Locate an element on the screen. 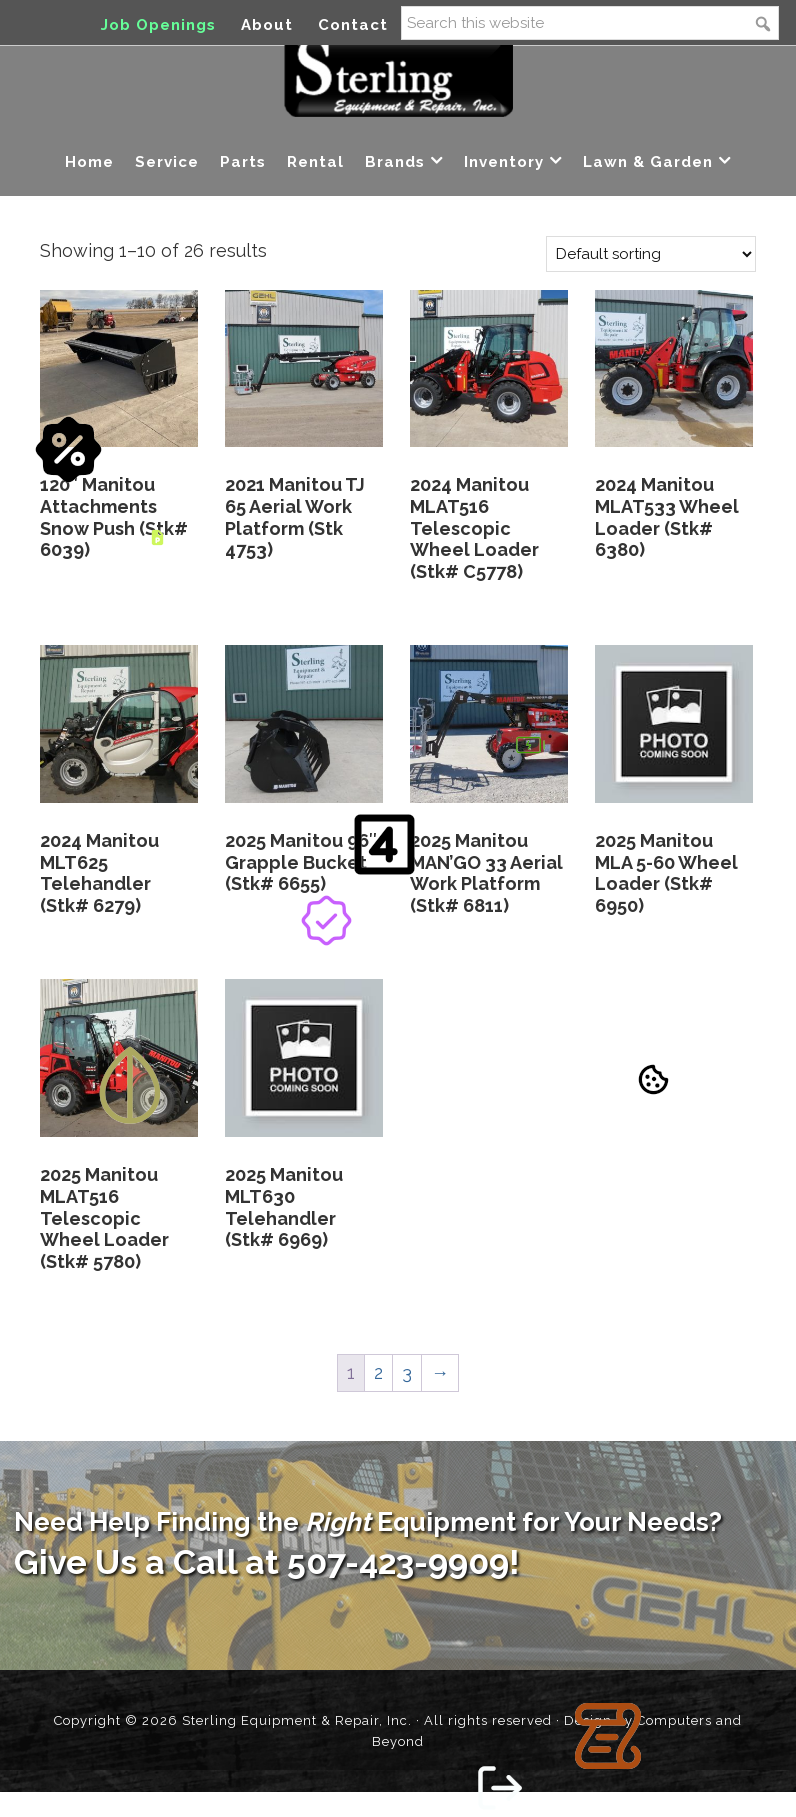 The width and height of the screenshot is (796, 1817). verified or authenticated status is located at coordinates (326, 920).